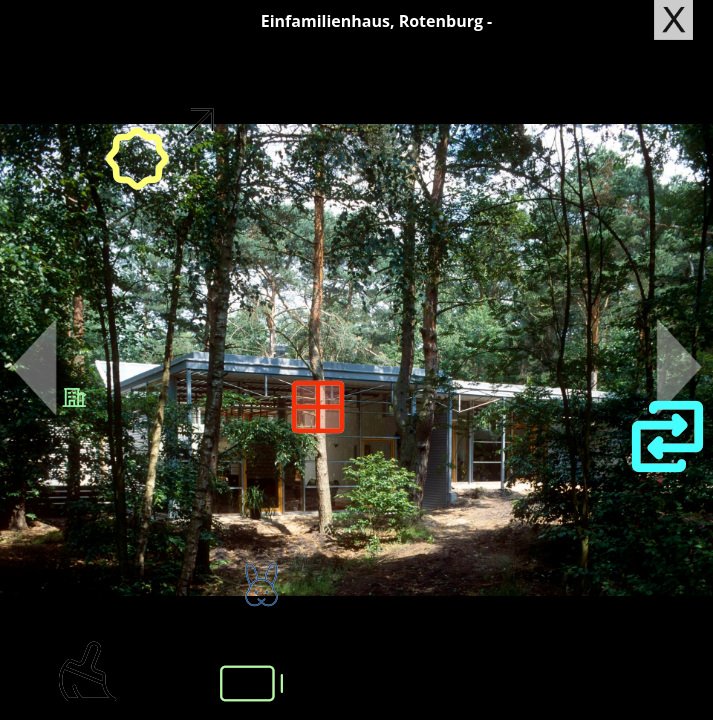  I want to click on indicates verified or authenticated content, so click(137, 158).